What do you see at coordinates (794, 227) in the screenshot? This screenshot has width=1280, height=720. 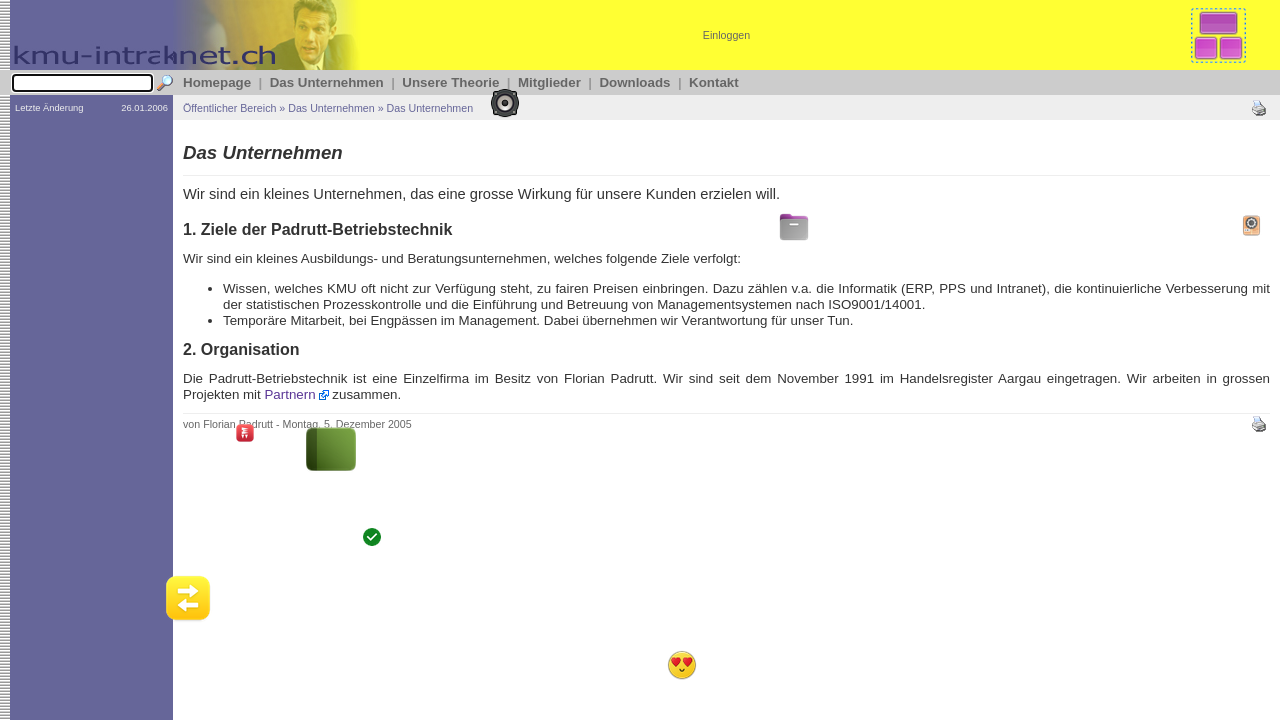 I see `open the file manager` at bounding box center [794, 227].